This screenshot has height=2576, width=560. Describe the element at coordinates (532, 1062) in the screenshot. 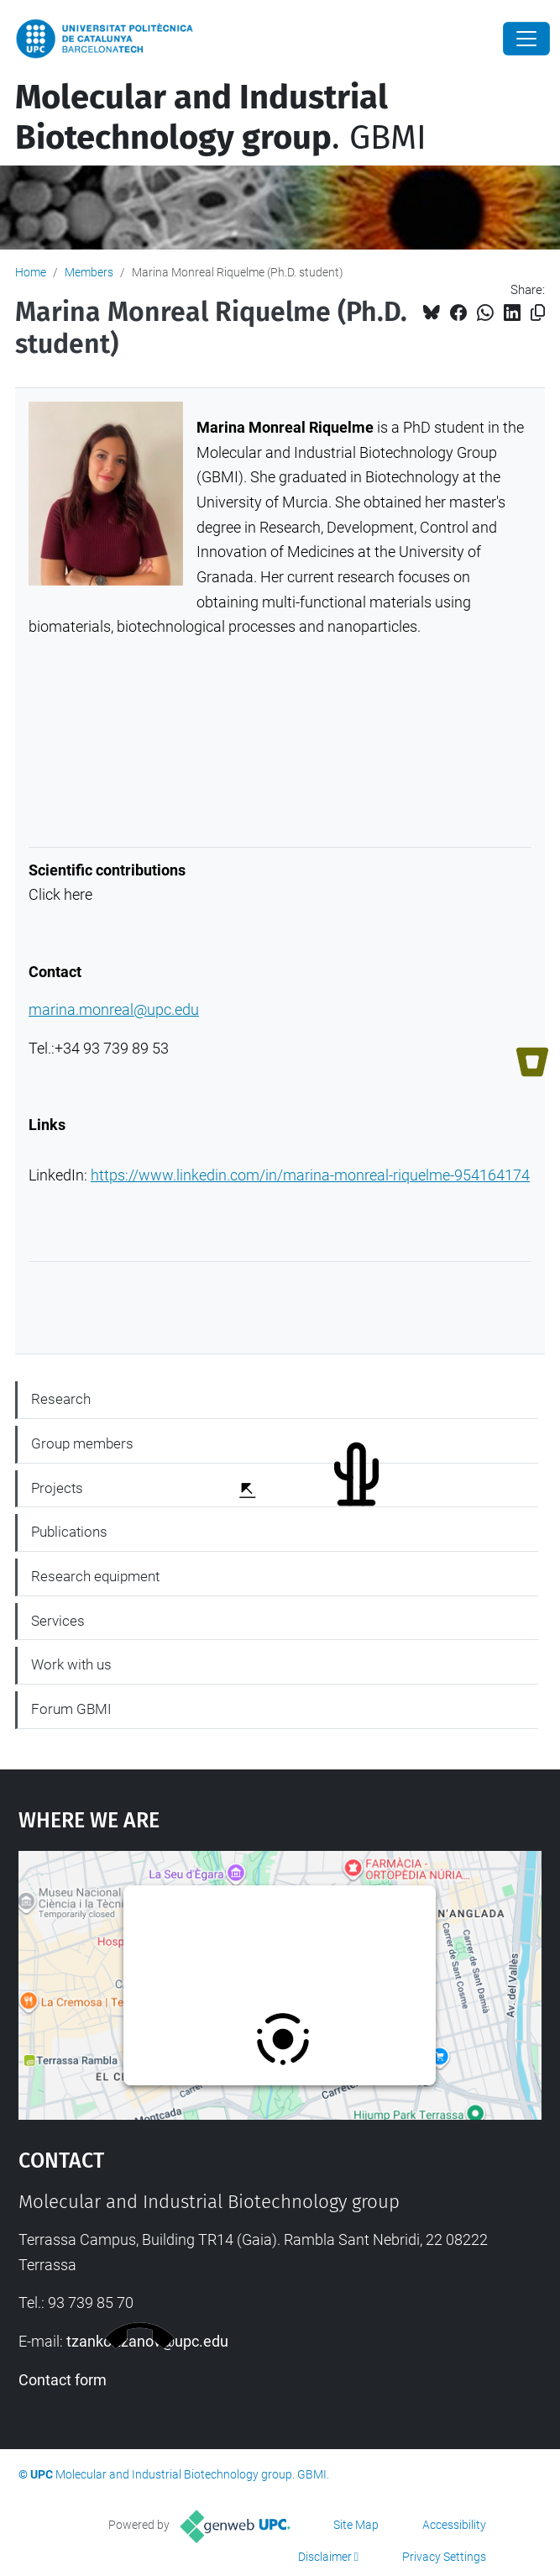

I see `open Bitbucket repository` at that location.